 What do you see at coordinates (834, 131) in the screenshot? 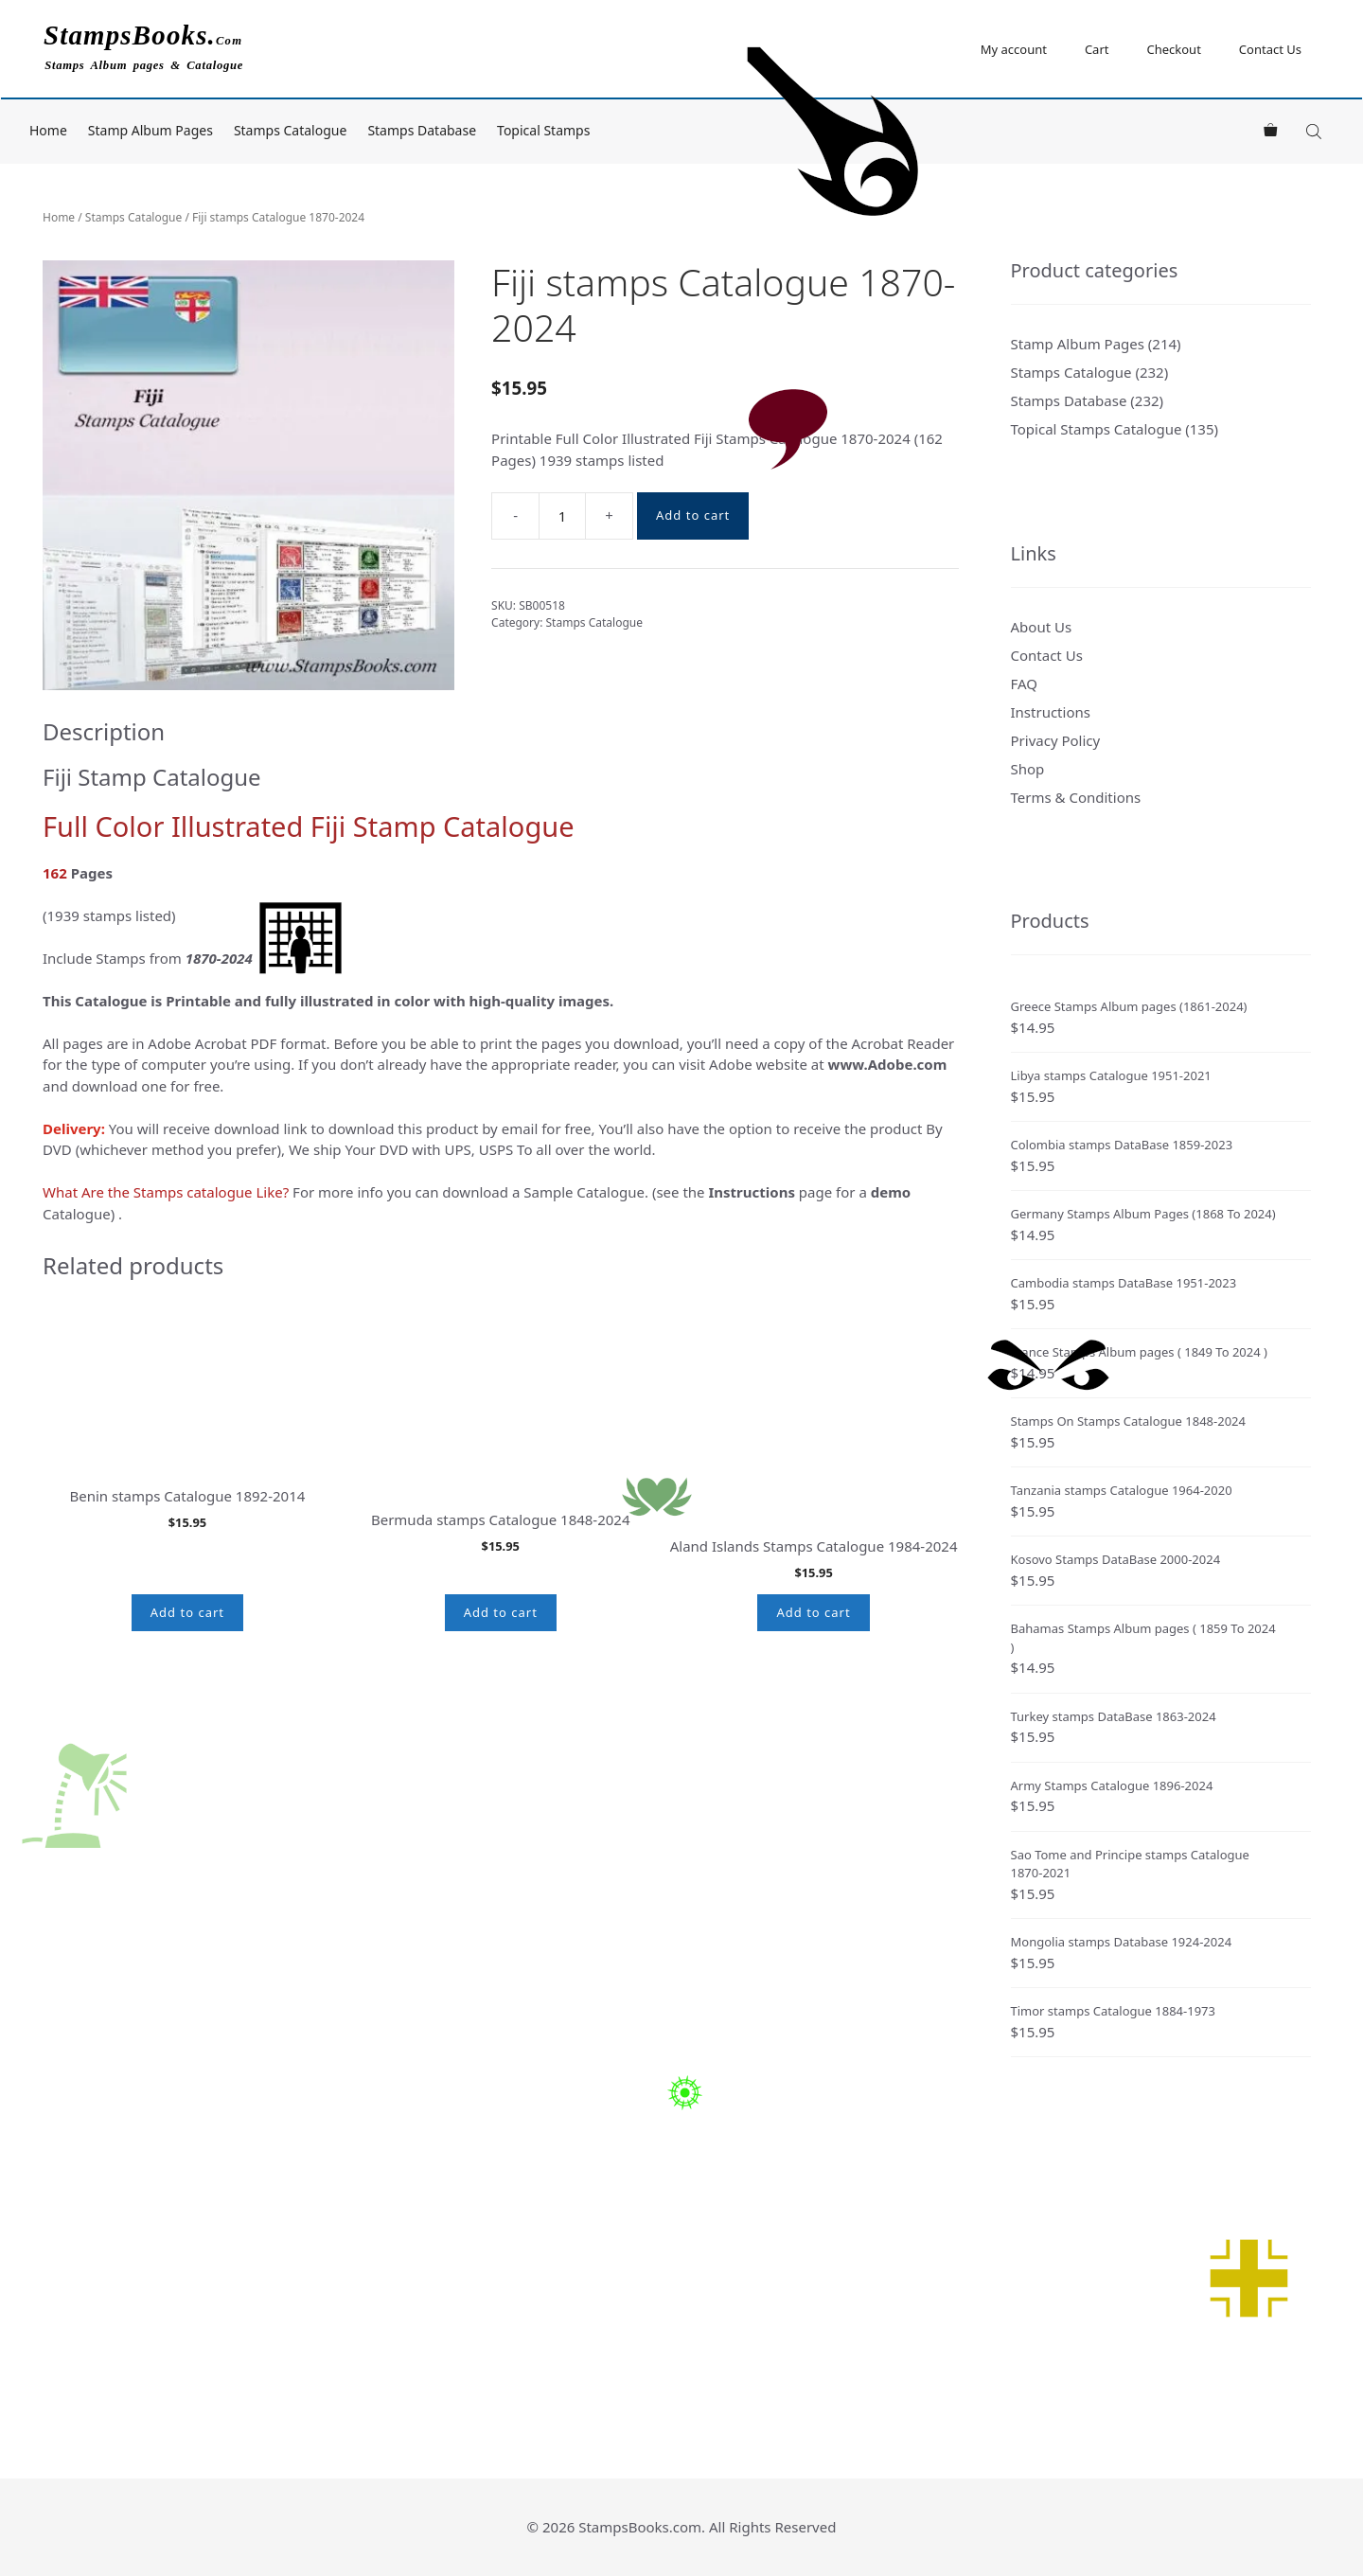
I see `cast a fire spell or ability` at bounding box center [834, 131].